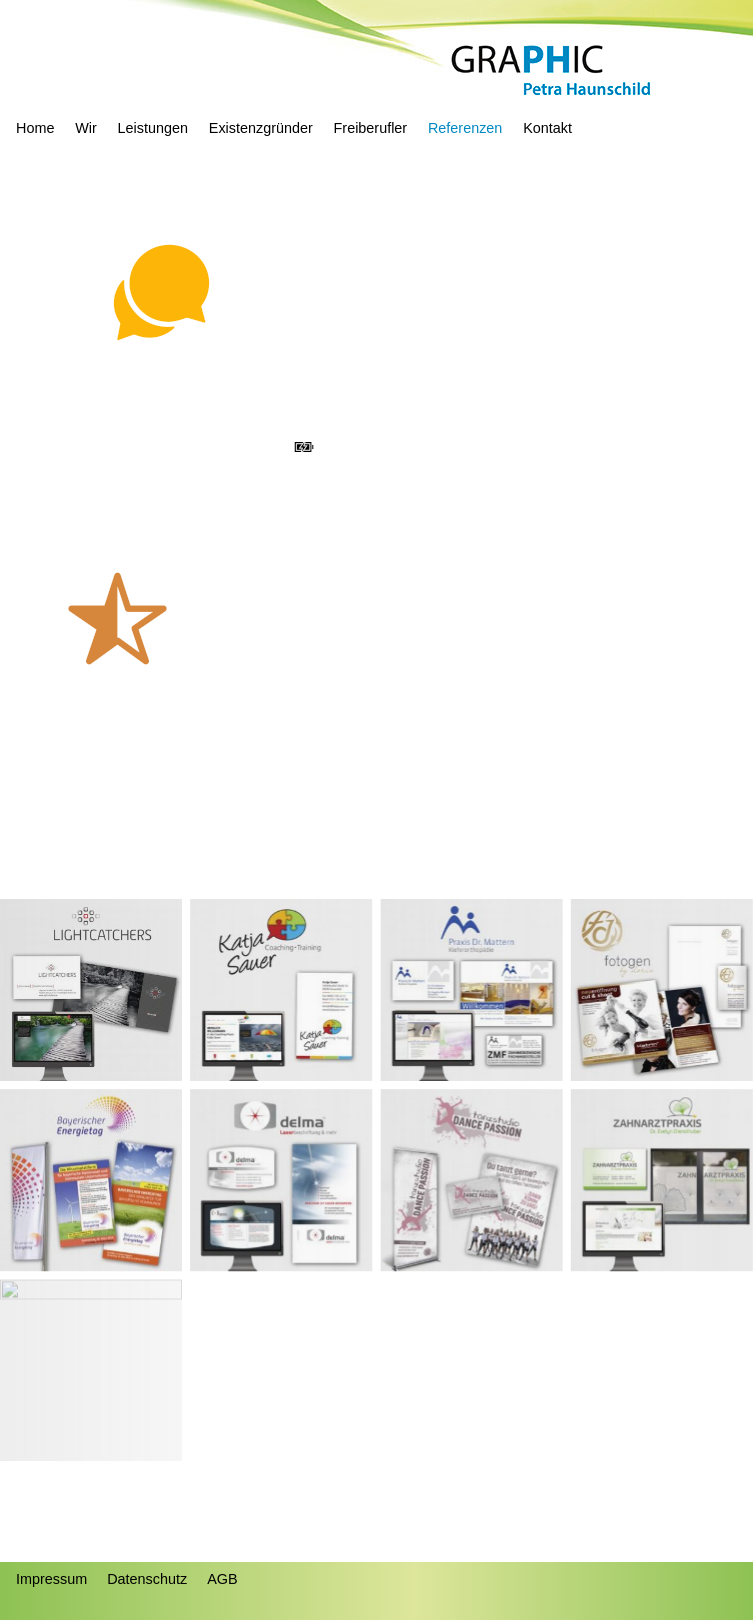 The height and width of the screenshot is (1620, 753). Describe the element at coordinates (304, 447) in the screenshot. I see `indicates device is currently charging` at that location.